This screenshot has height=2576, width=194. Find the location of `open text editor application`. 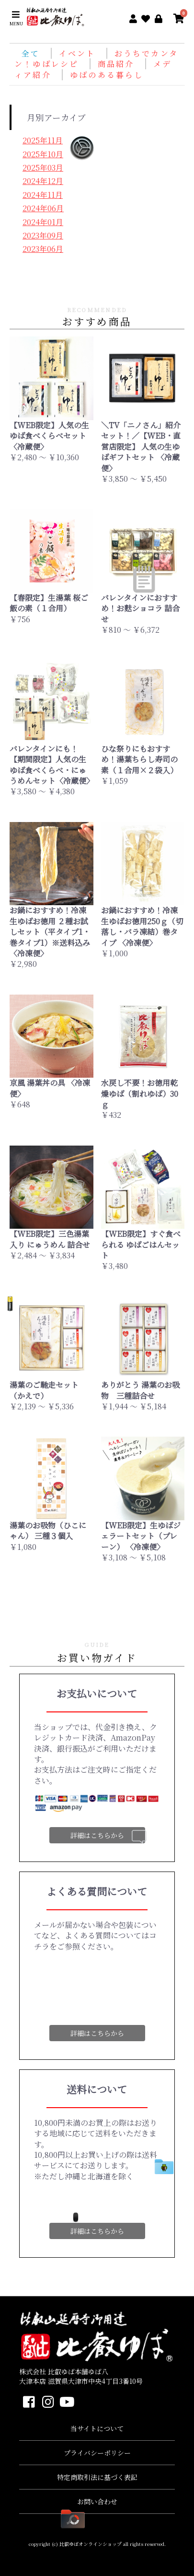

open text editor application is located at coordinates (143, 579).